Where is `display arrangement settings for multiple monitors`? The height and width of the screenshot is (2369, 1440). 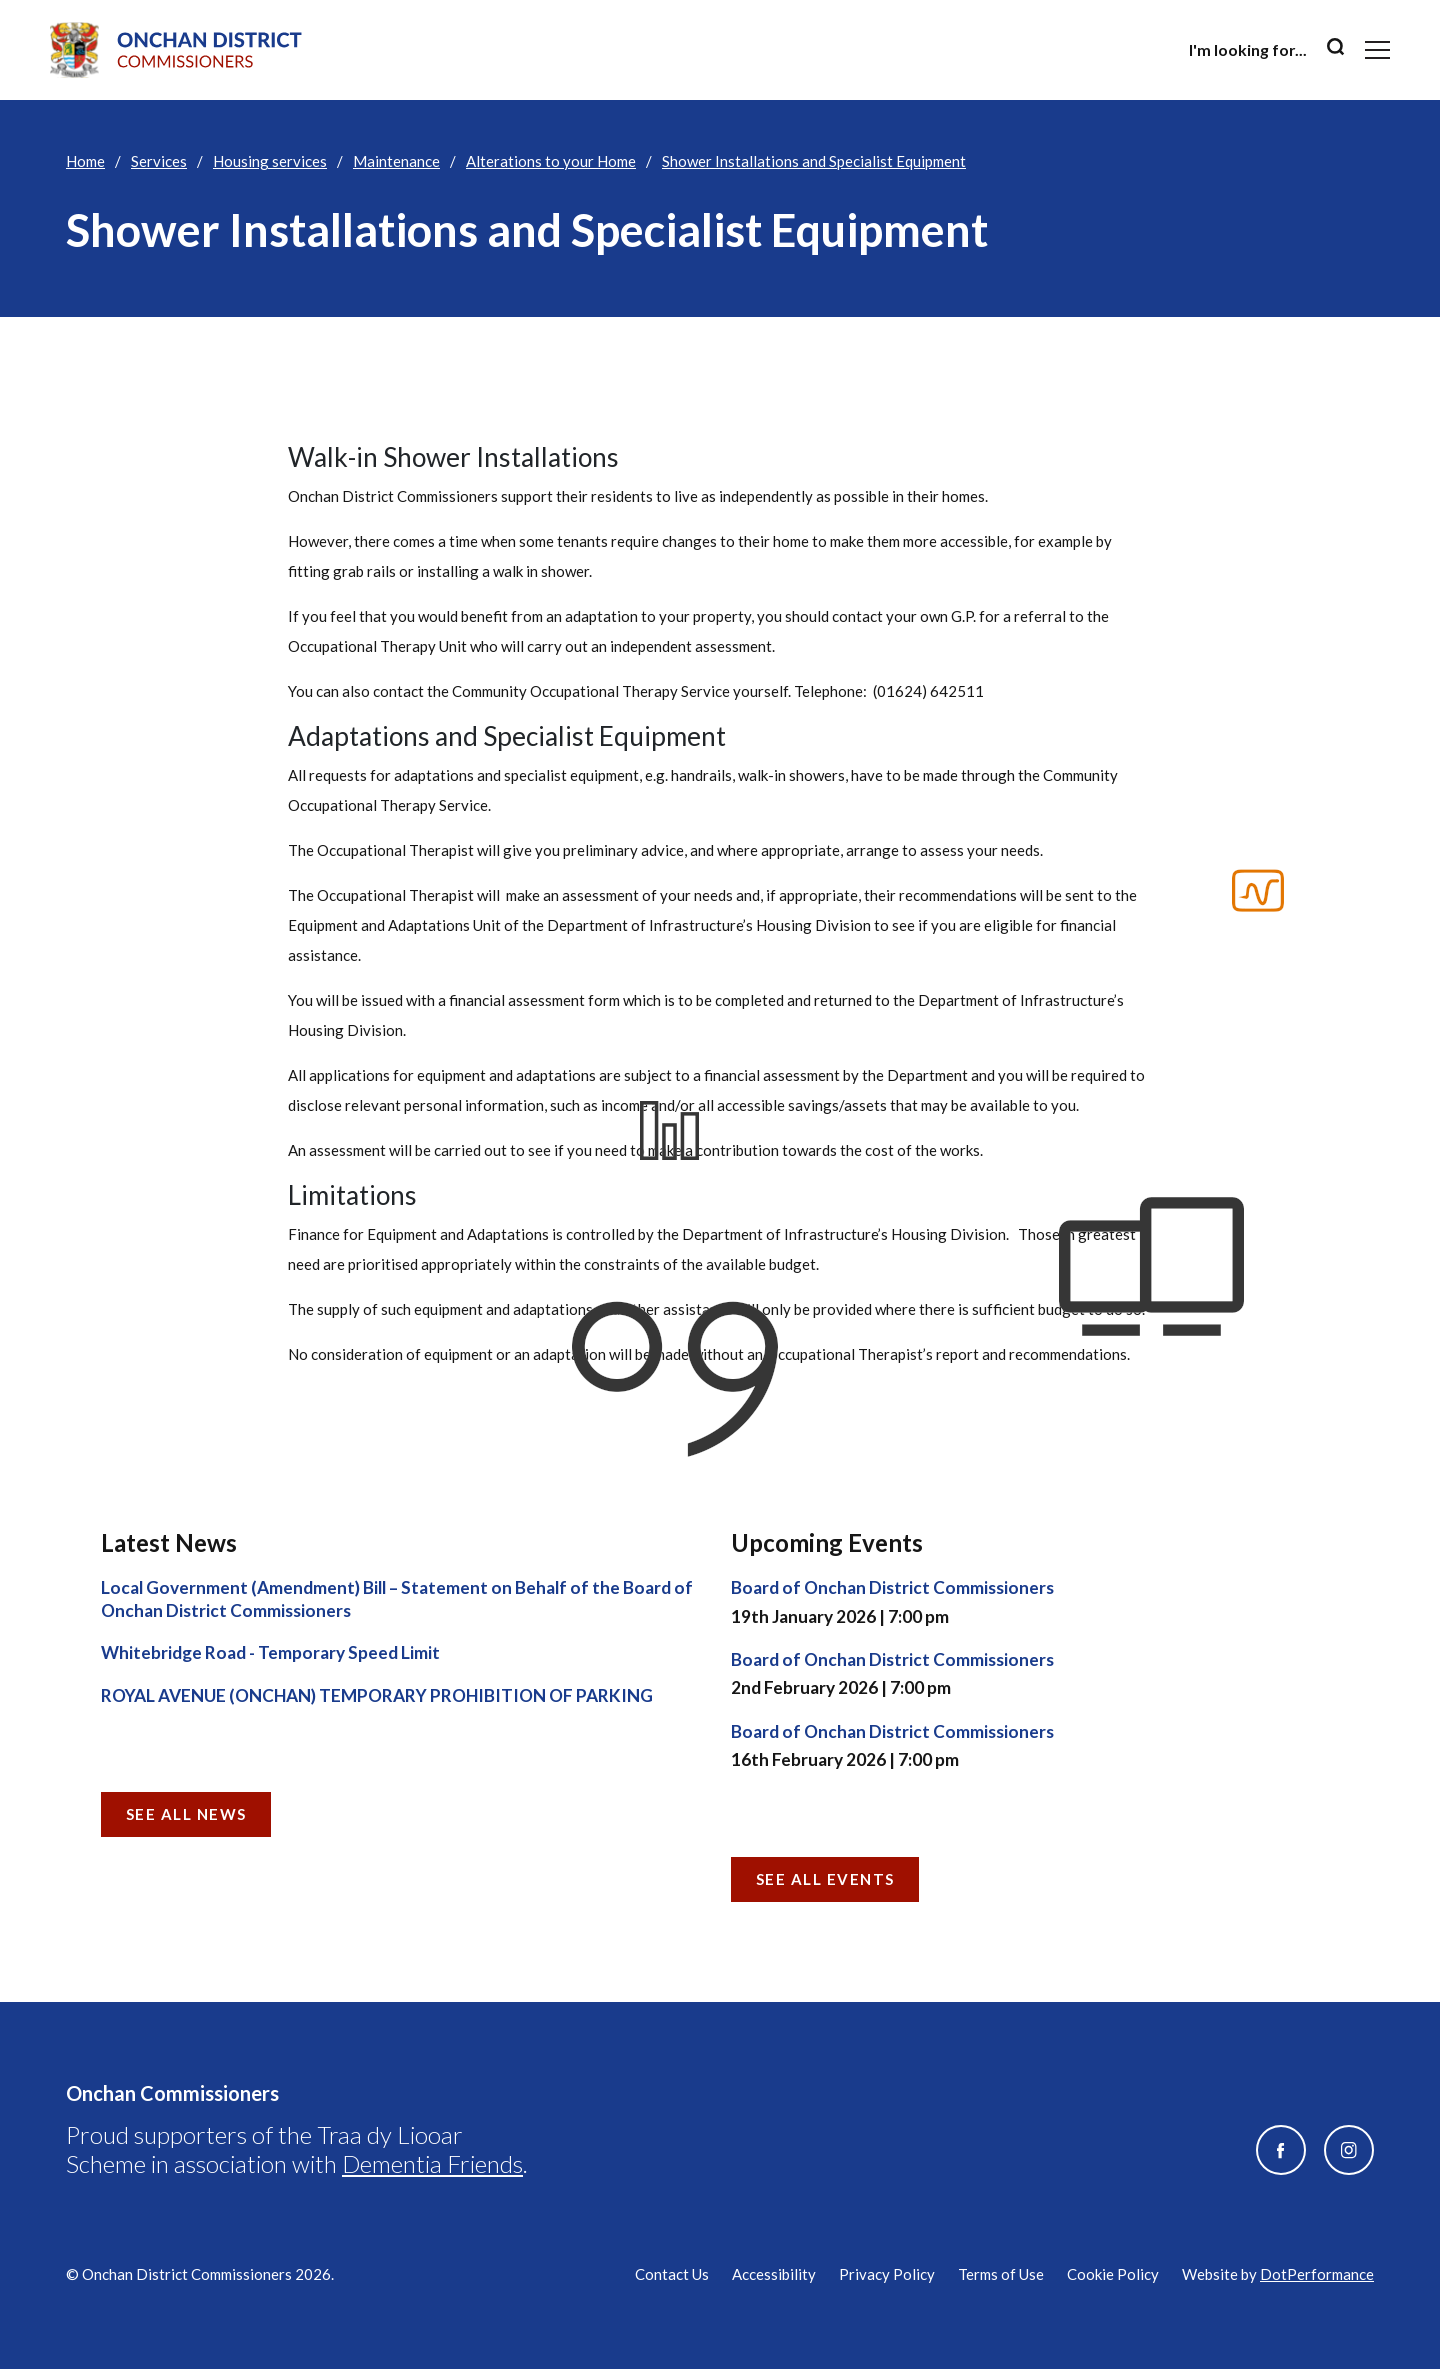 display arrangement settings for multiple monitors is located at coordinates (1151, 1266).